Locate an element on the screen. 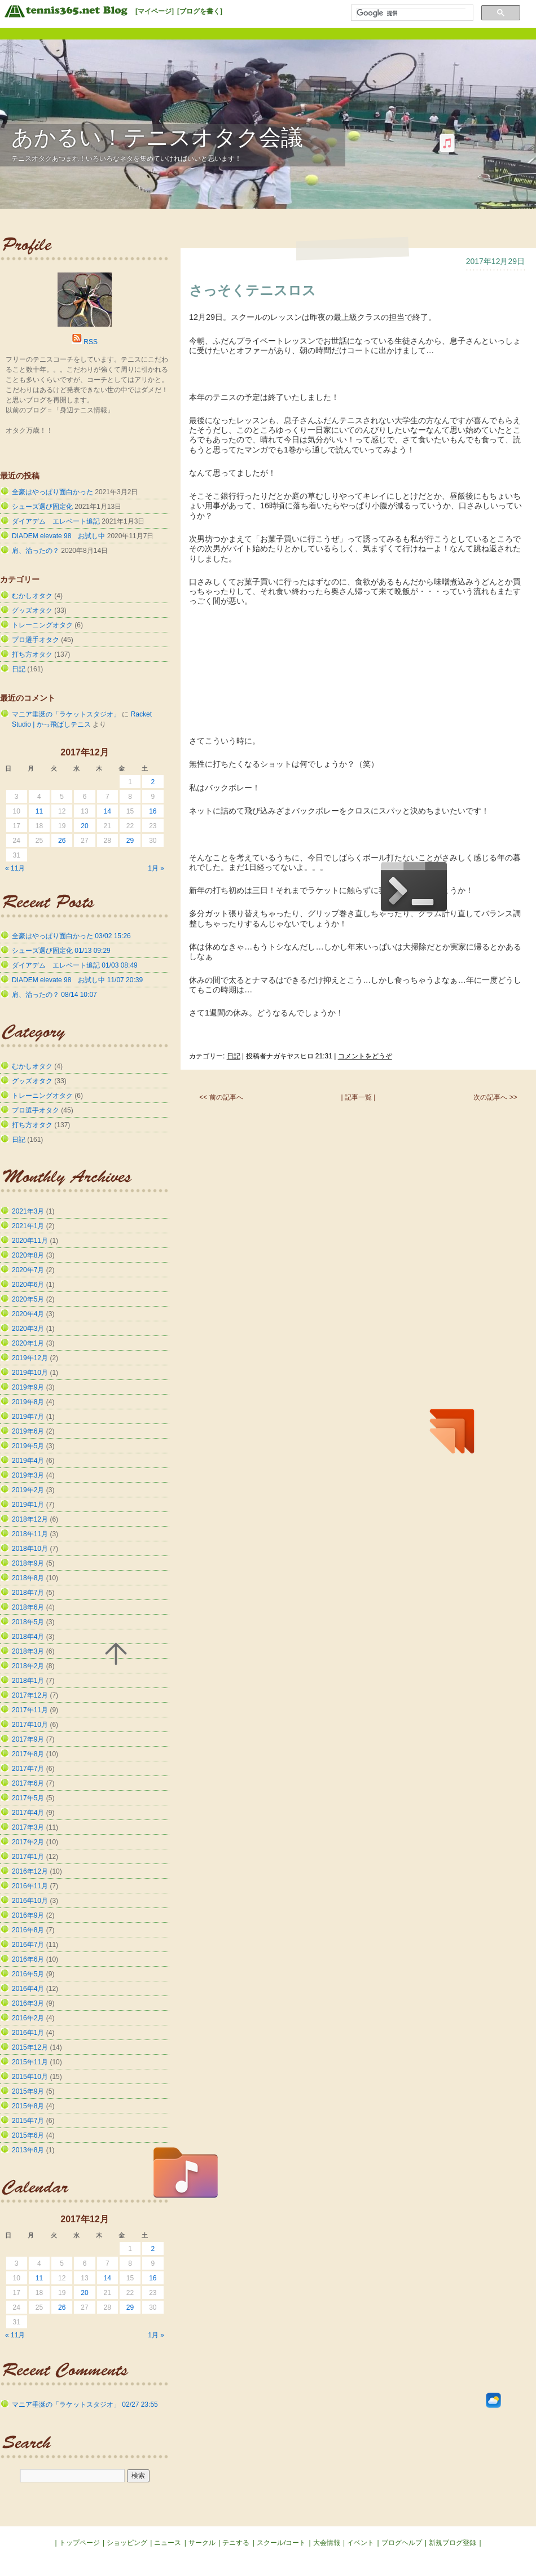  open your music folder is located at coordinates (186, 2174).